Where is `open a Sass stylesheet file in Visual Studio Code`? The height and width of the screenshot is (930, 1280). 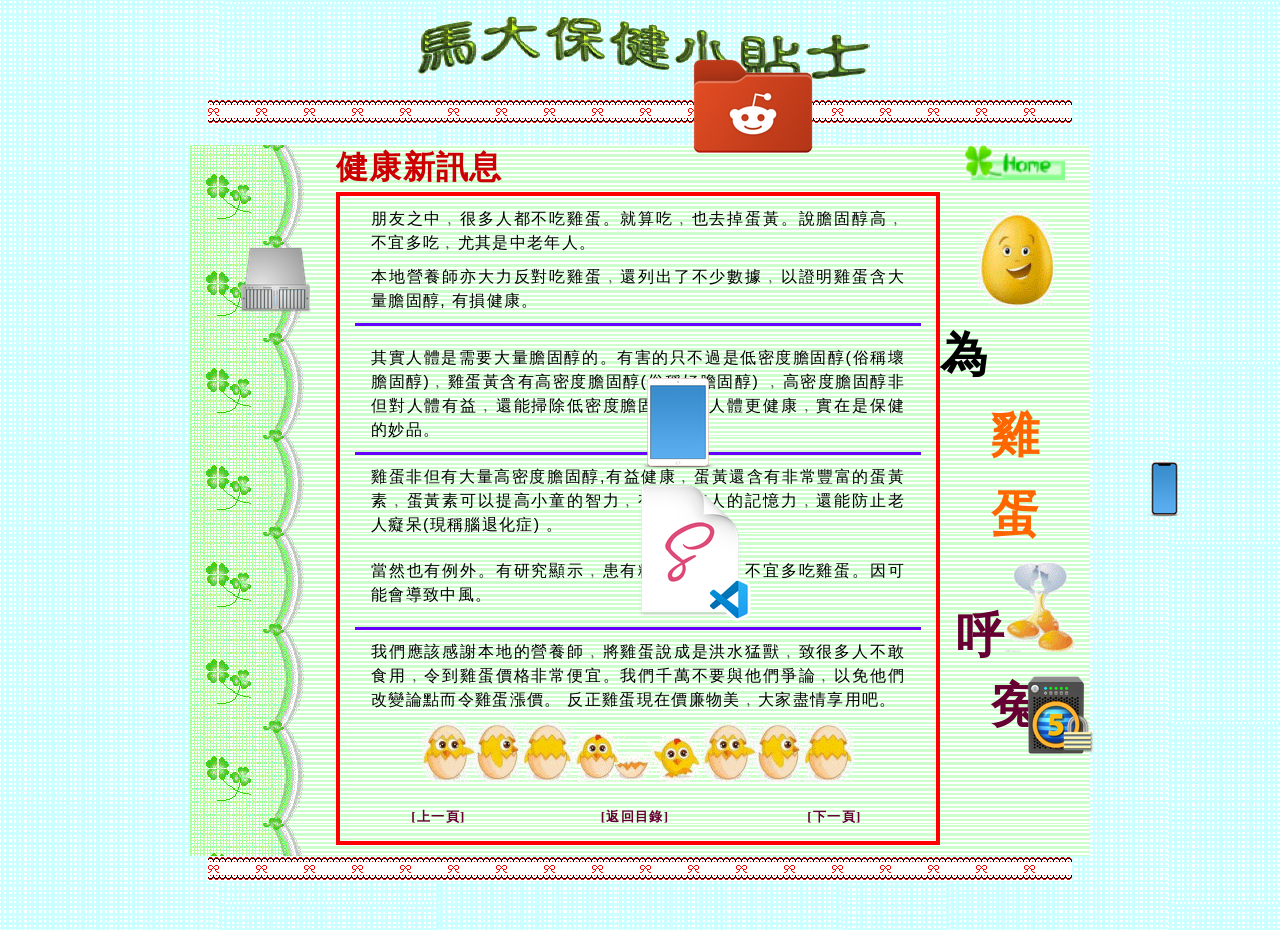
open a Sass stylesheet file in Visual Studio Code is located at coordinates (690, 552).